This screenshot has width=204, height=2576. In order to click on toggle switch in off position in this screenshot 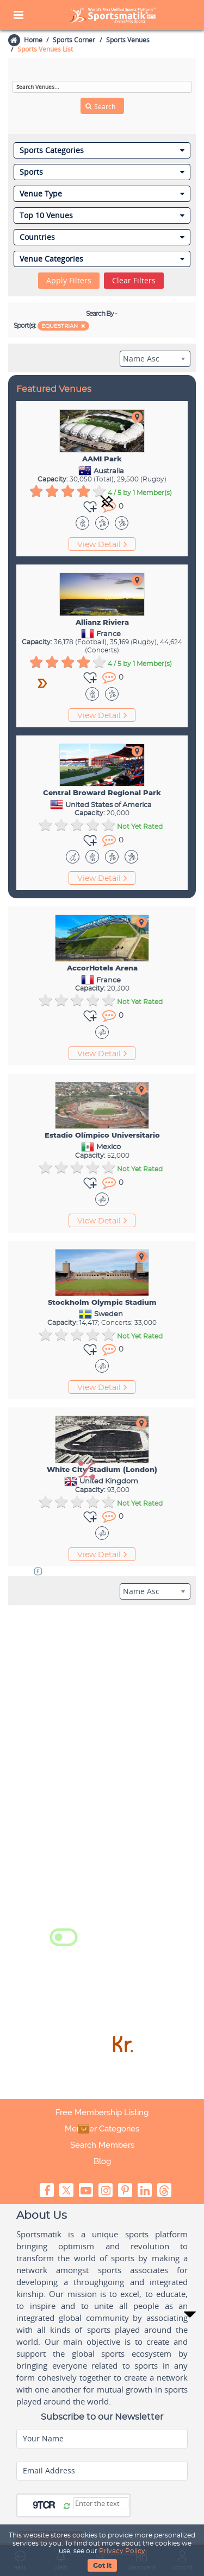, I will do `click(64, 1937)`.